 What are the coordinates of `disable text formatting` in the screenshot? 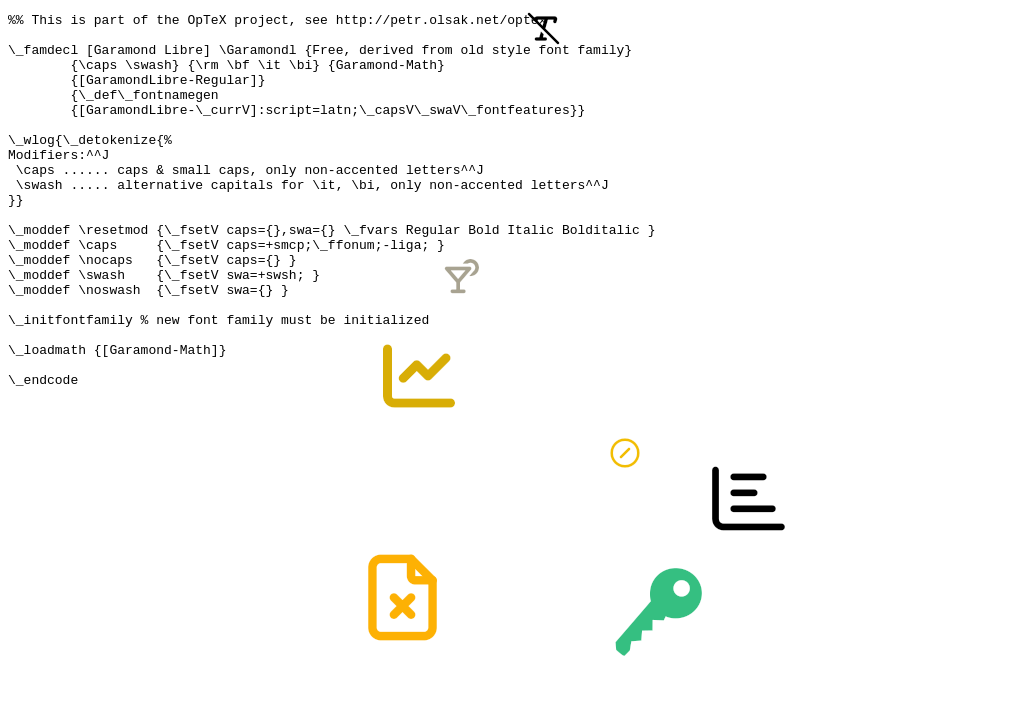 It's located at (543, 28).